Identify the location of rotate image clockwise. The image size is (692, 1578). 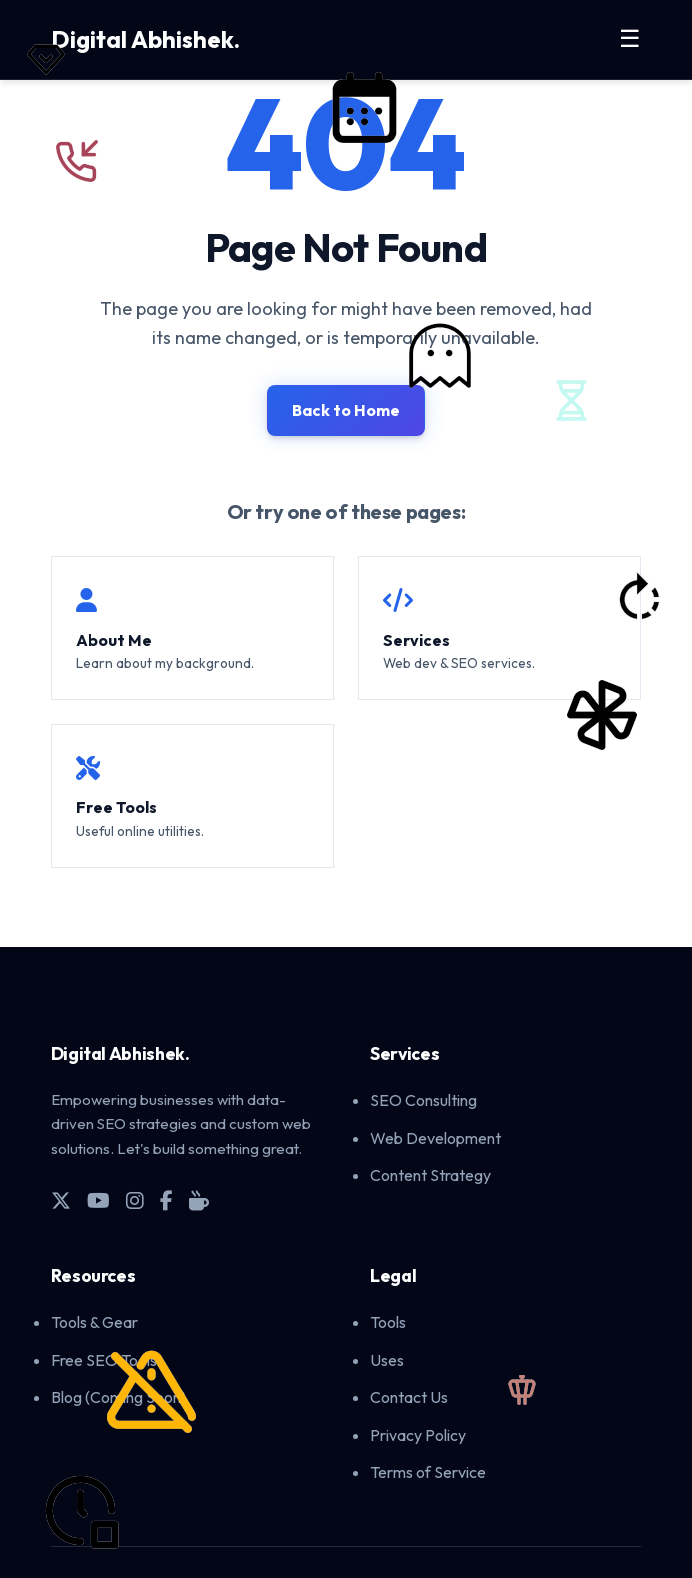
(639, 599).